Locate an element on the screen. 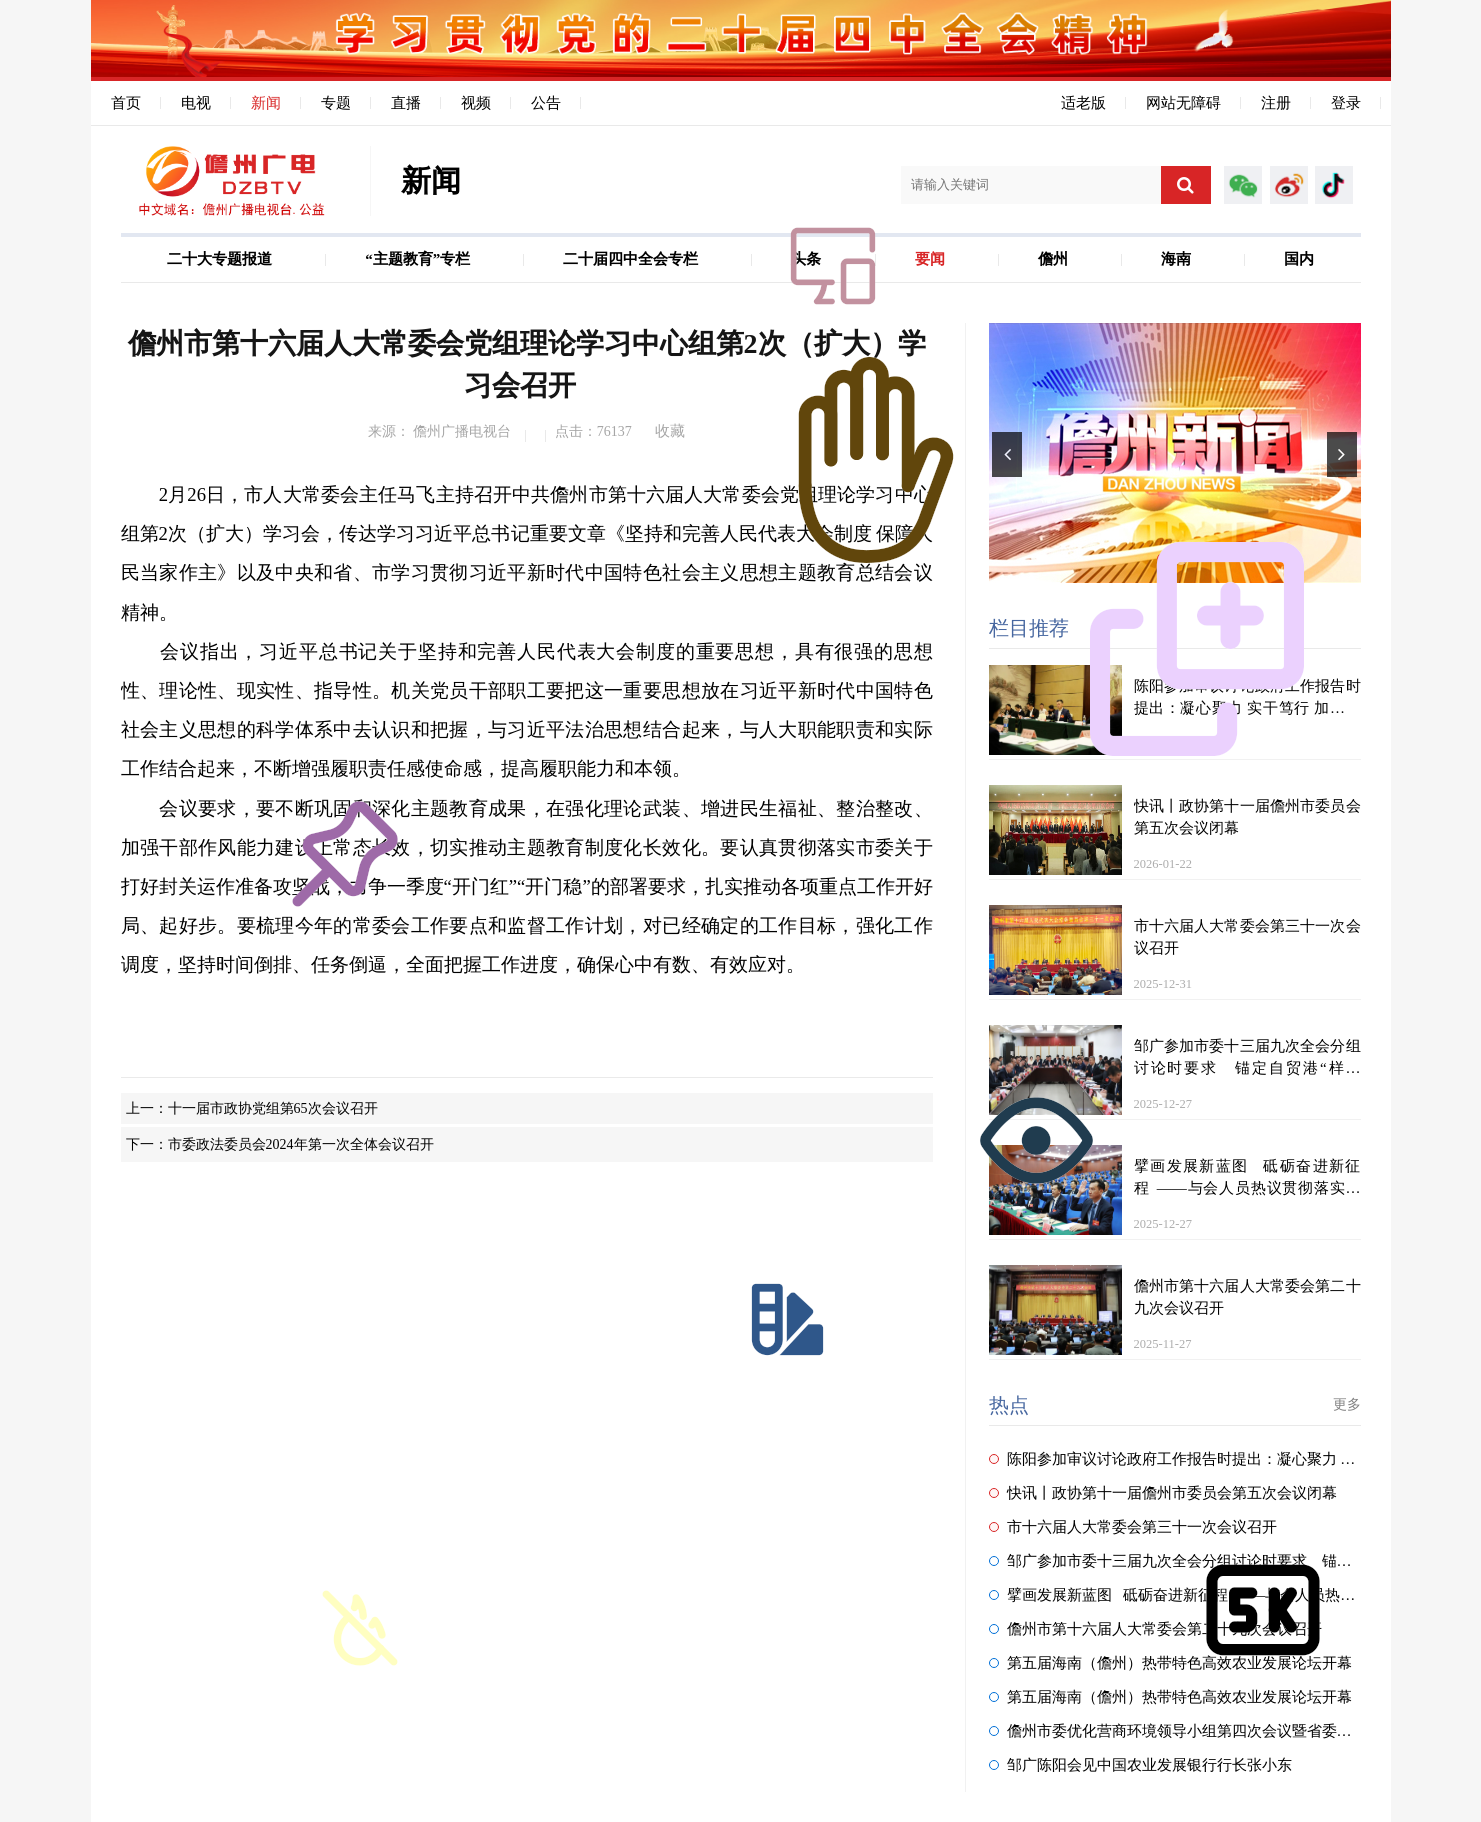 Image resolution: width=1481 pixels, height=1822 pixels. duplicate or copy an item is located at coordinates (1197, 649).